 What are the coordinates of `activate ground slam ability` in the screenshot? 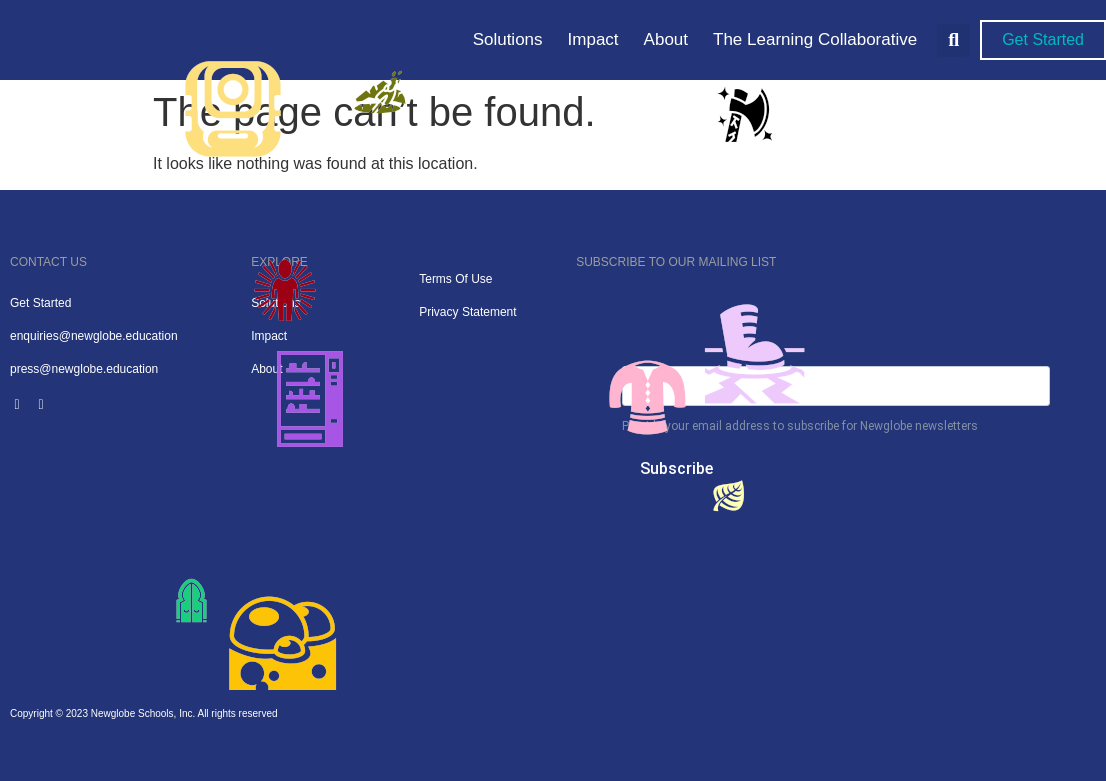 It's located at (754, 353).